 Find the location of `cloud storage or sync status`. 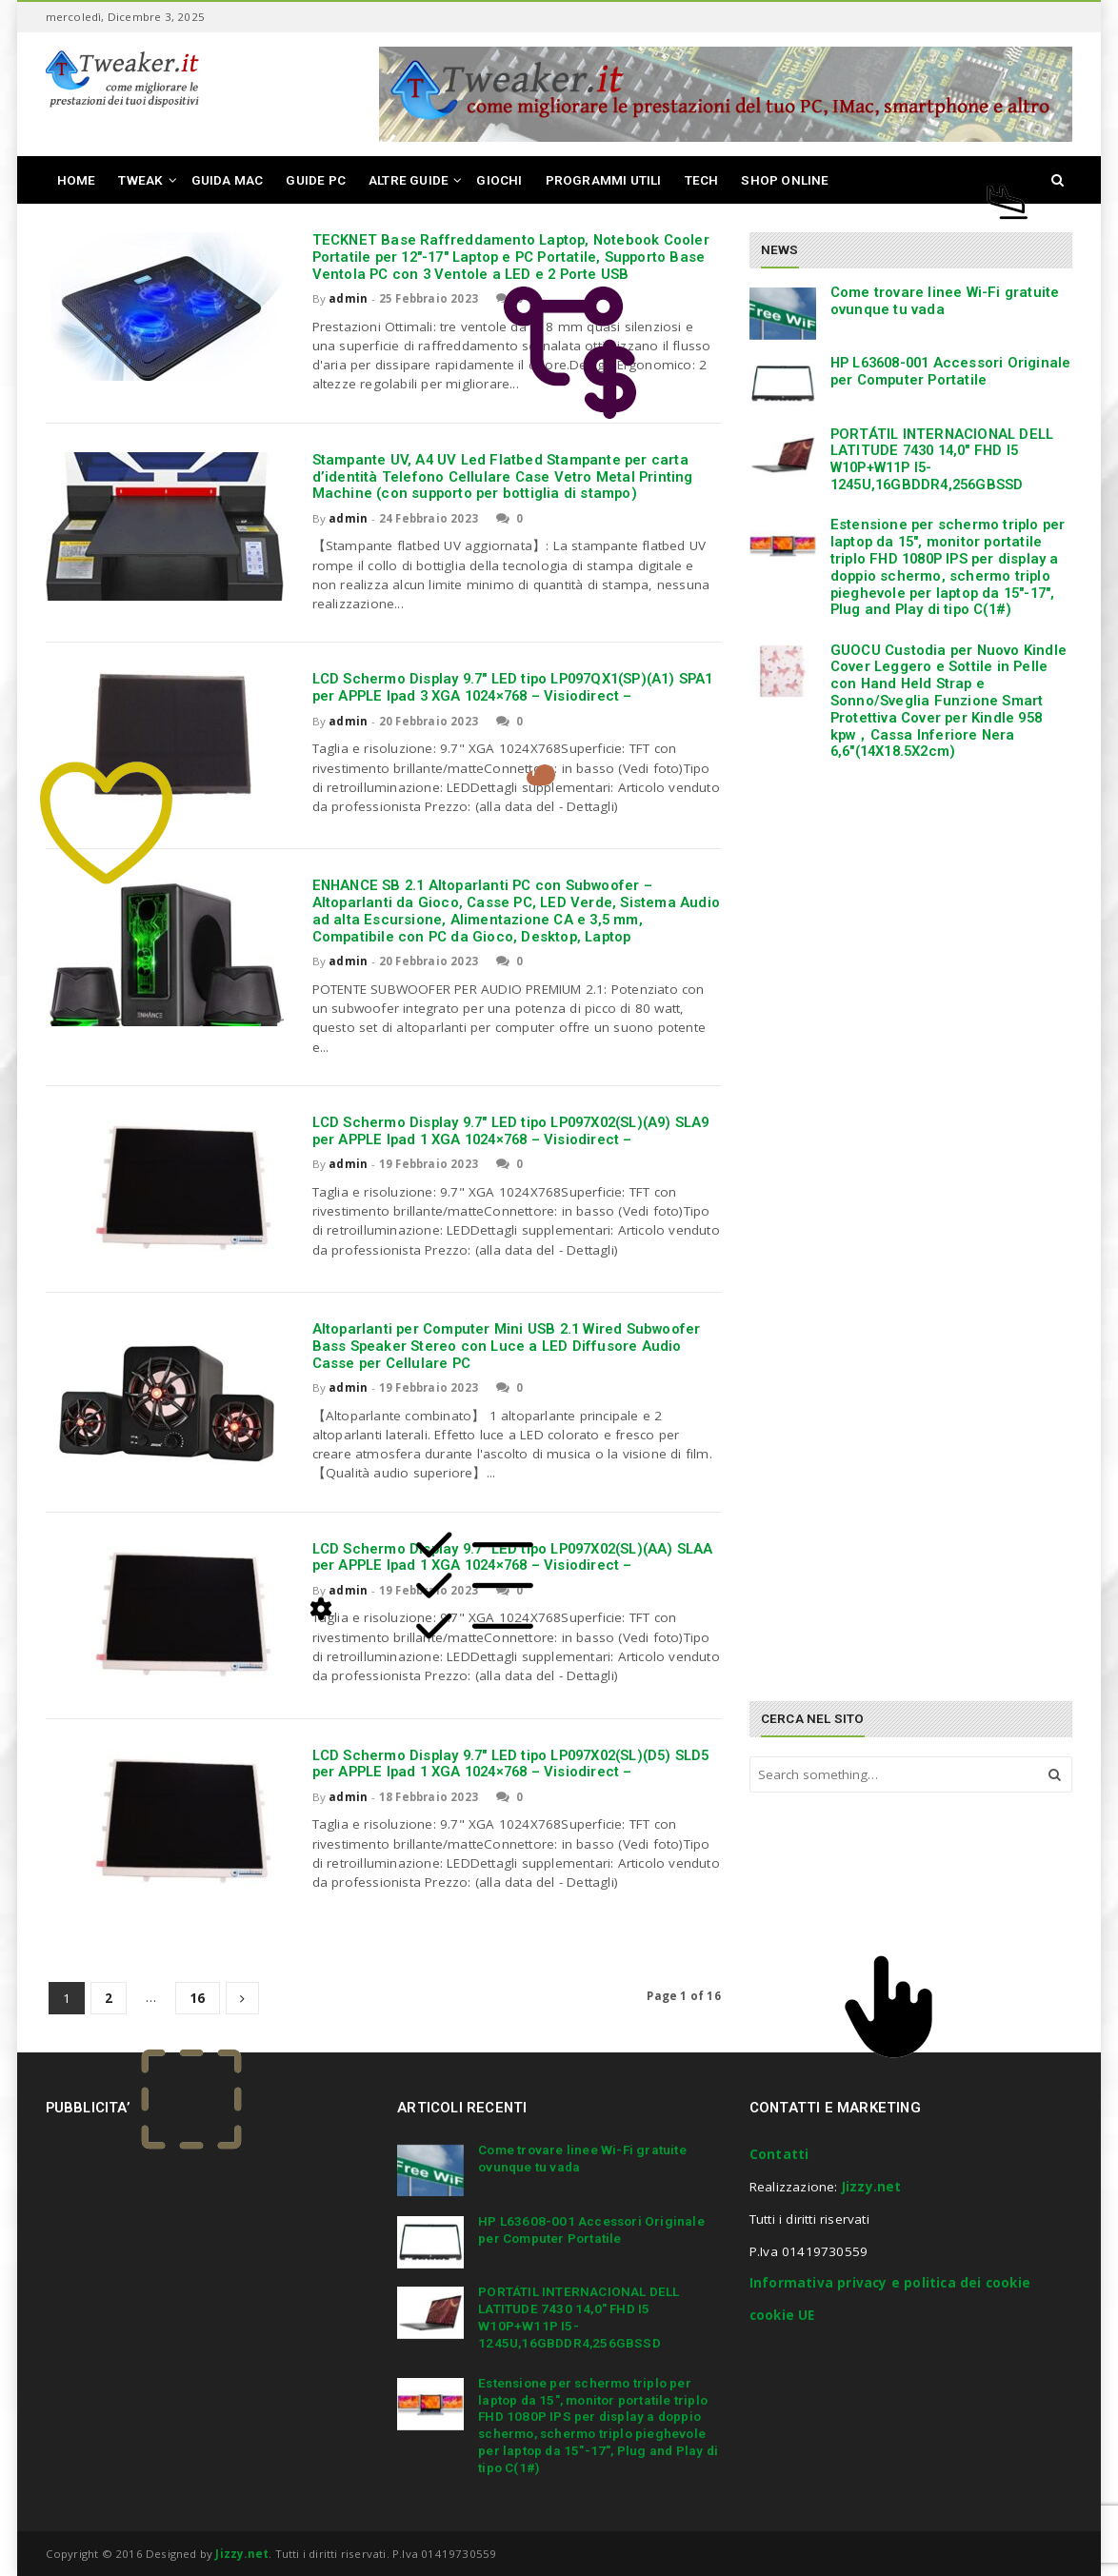

cloud storage or sync status is located at coordinates (541, 775).